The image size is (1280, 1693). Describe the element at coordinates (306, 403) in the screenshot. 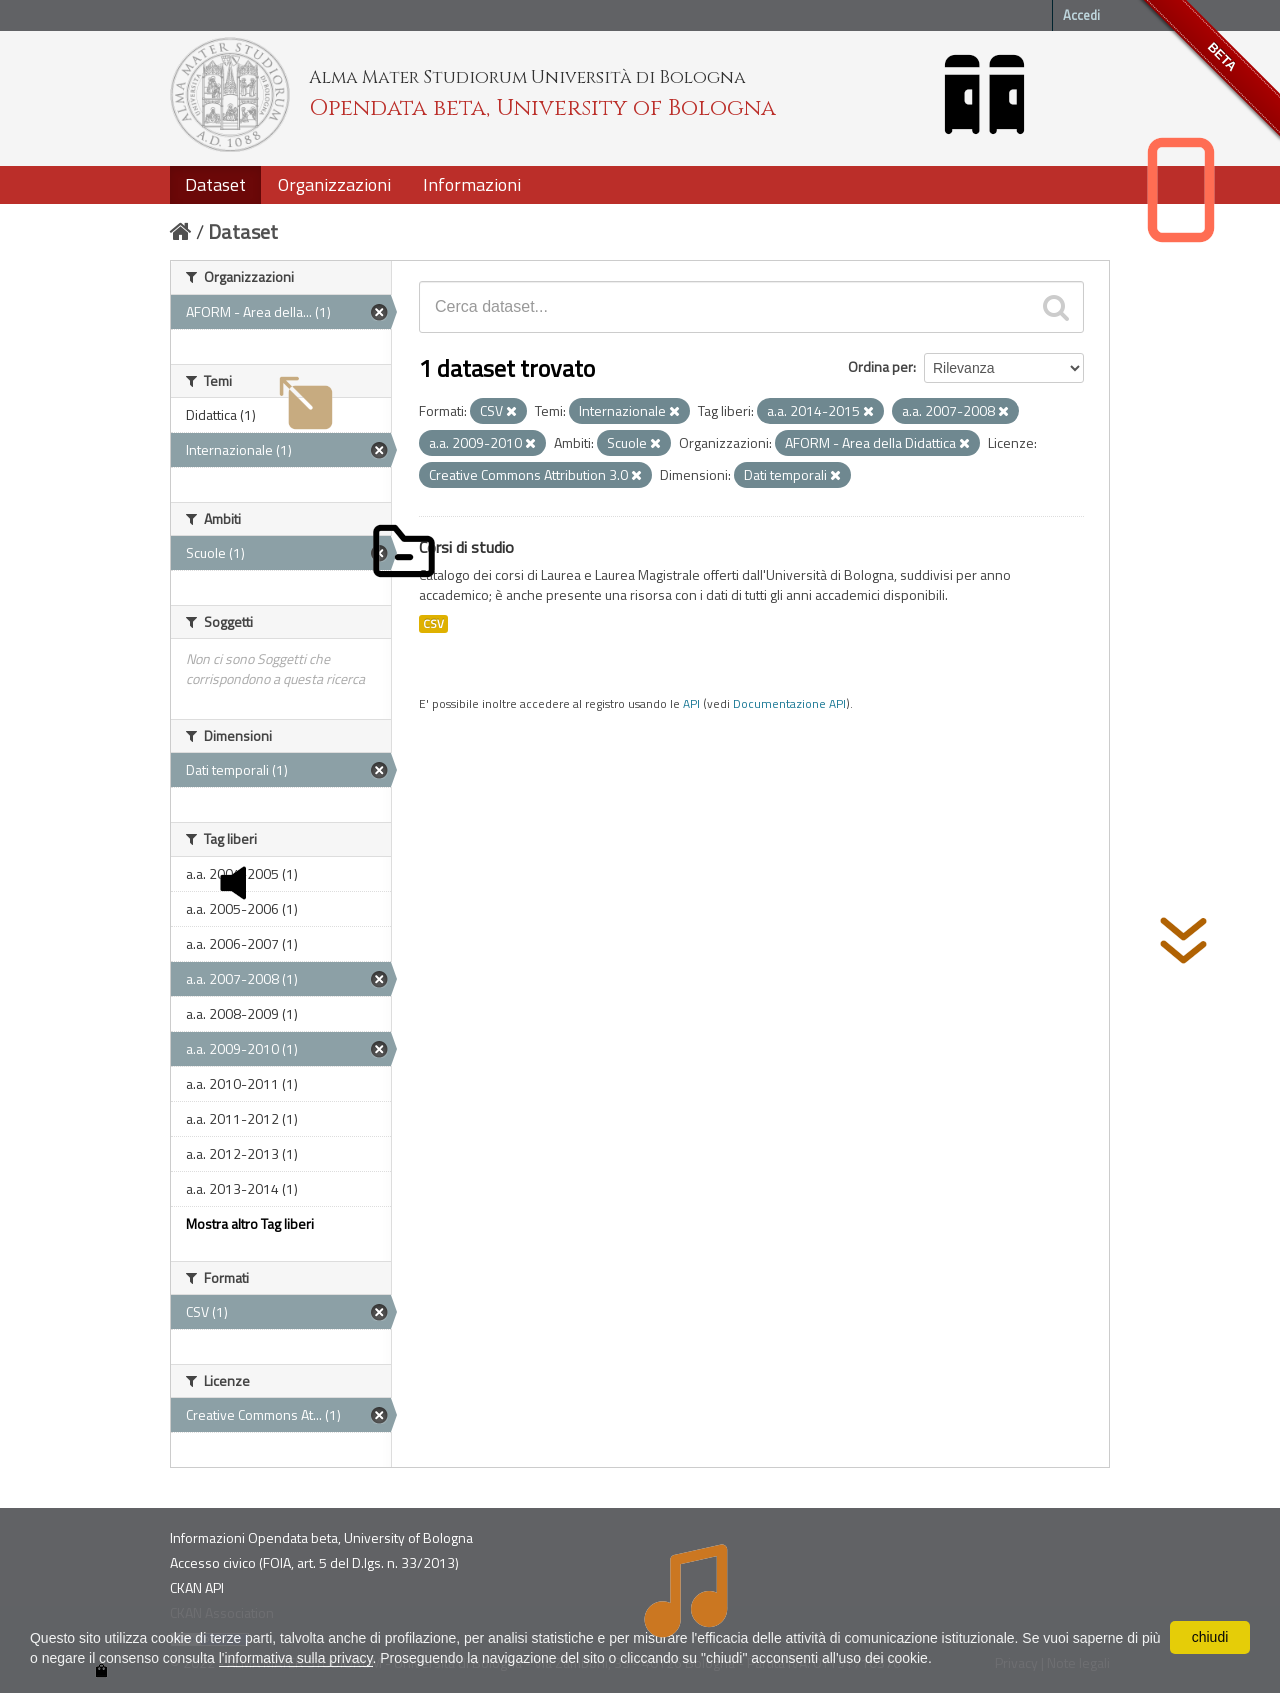

I see `open link in new window` at that location.